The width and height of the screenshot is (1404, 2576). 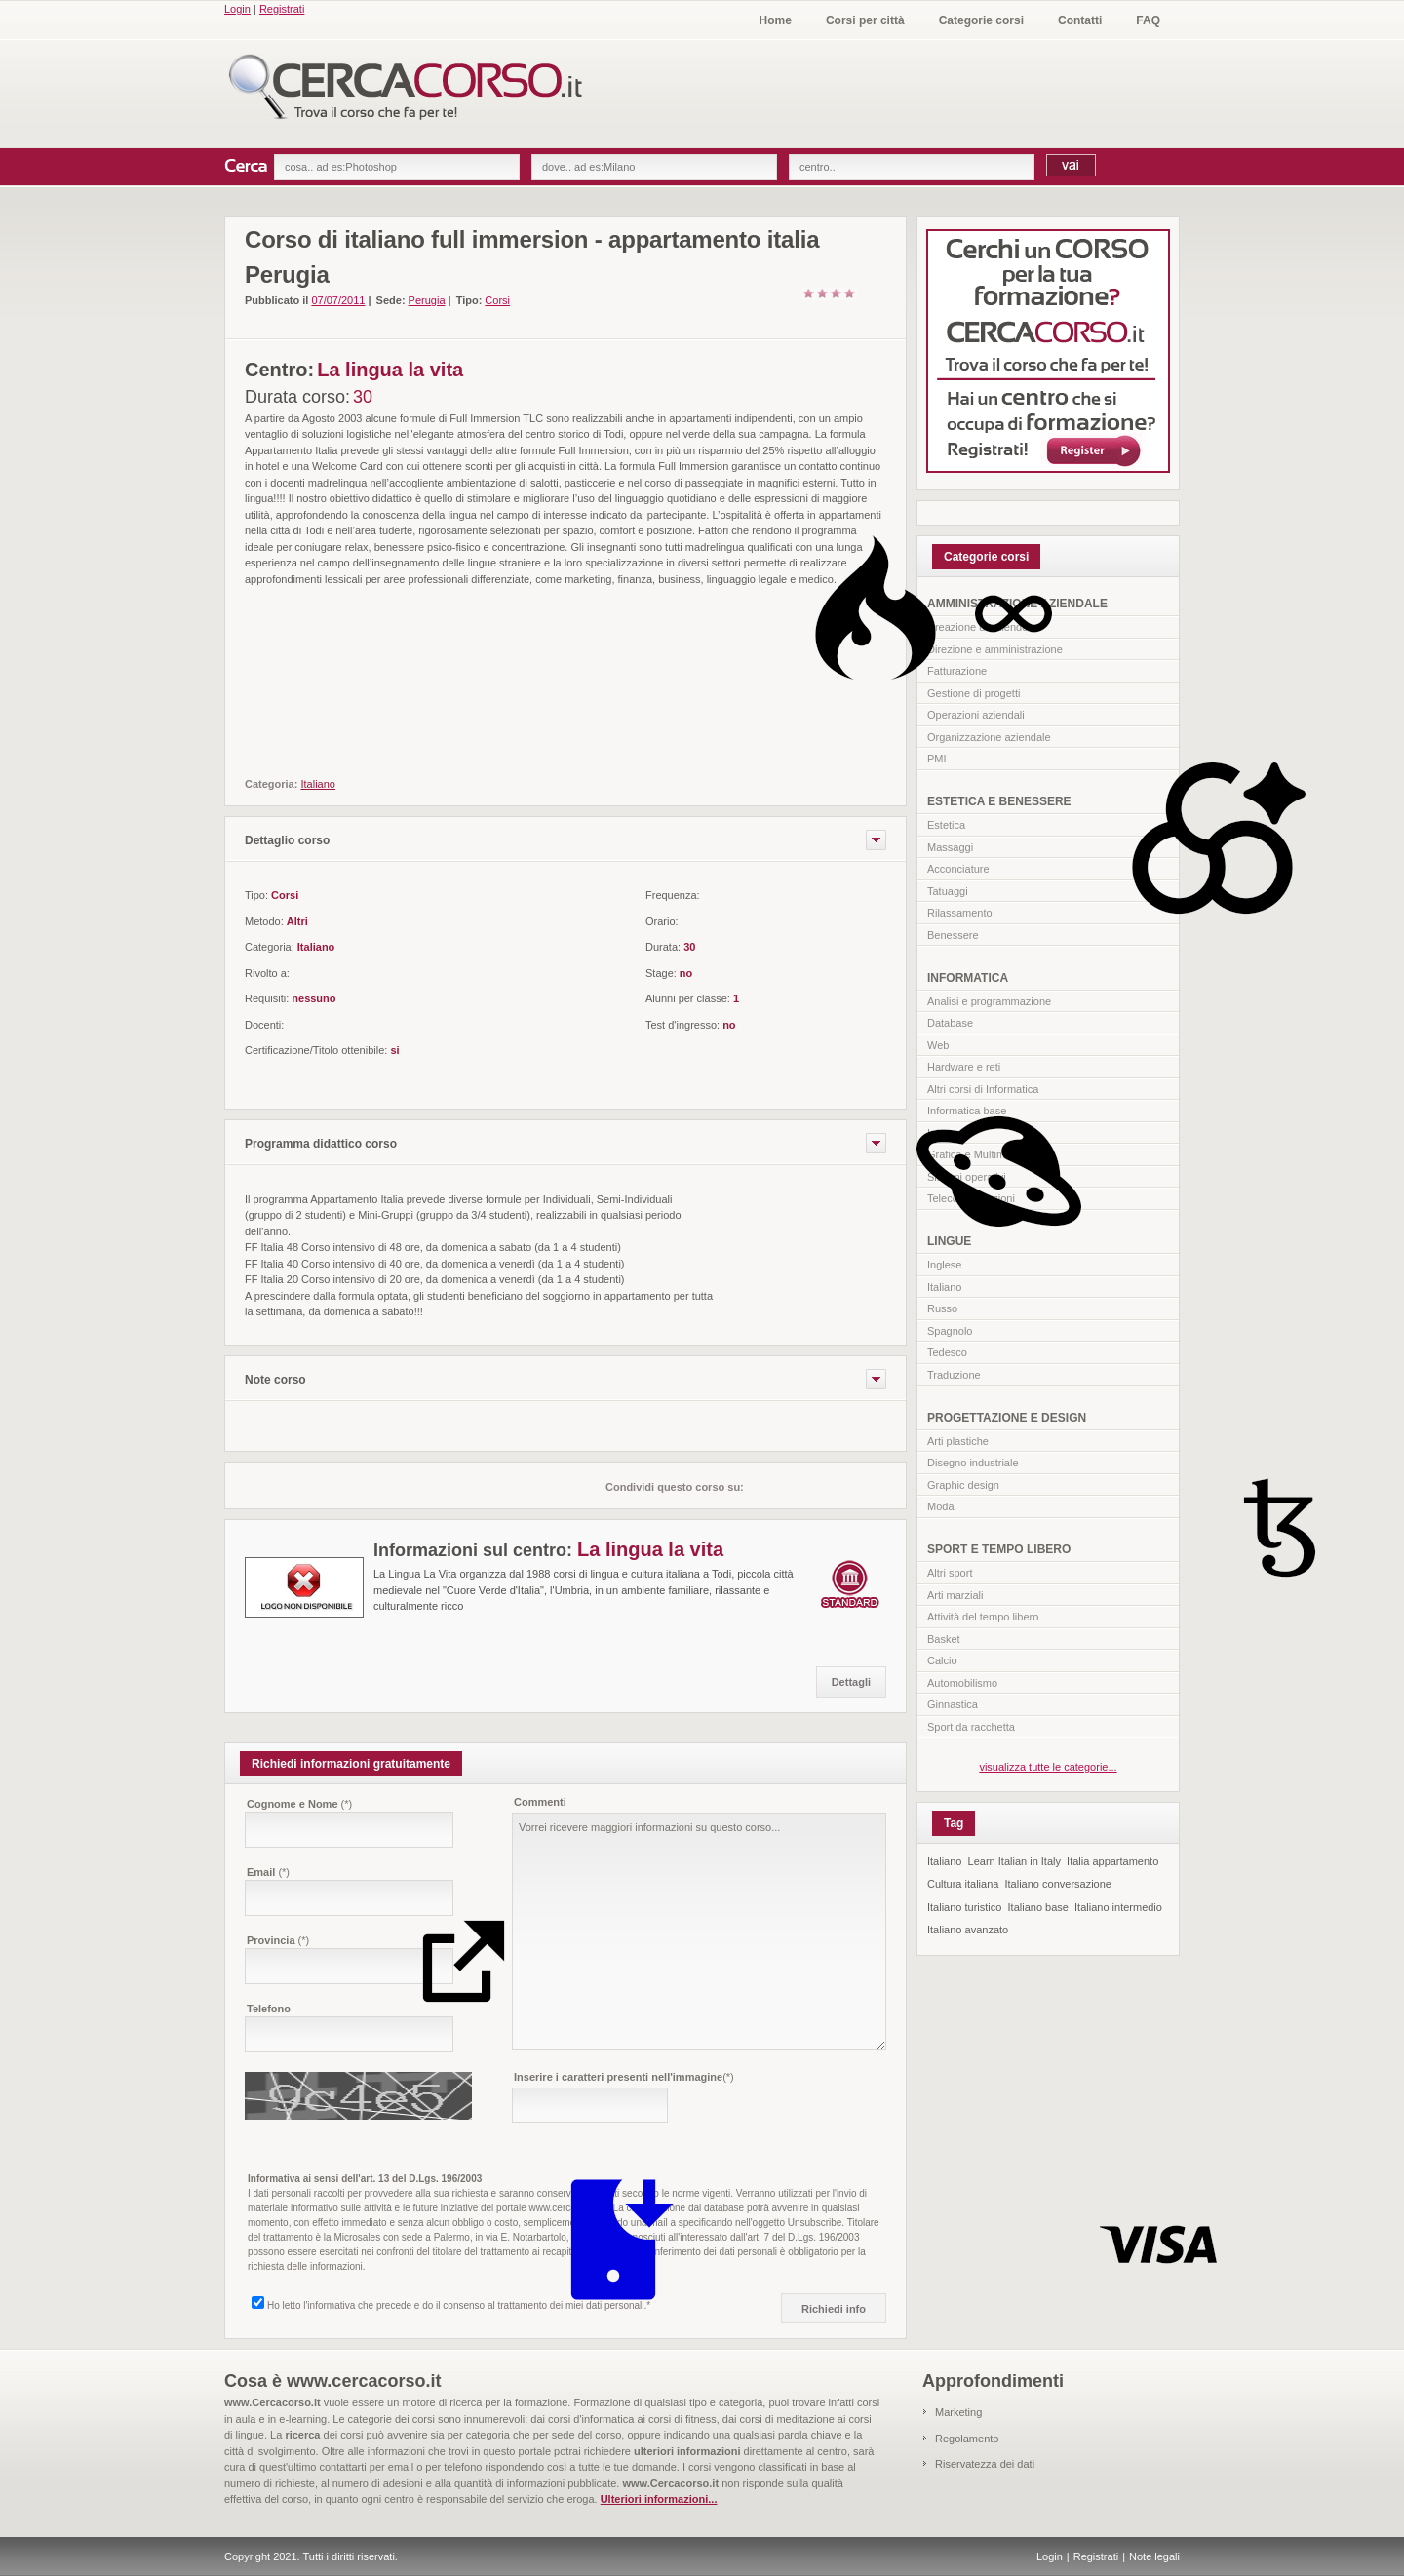 I want to click on pay with visa card, so click(x=1158, y=2244).